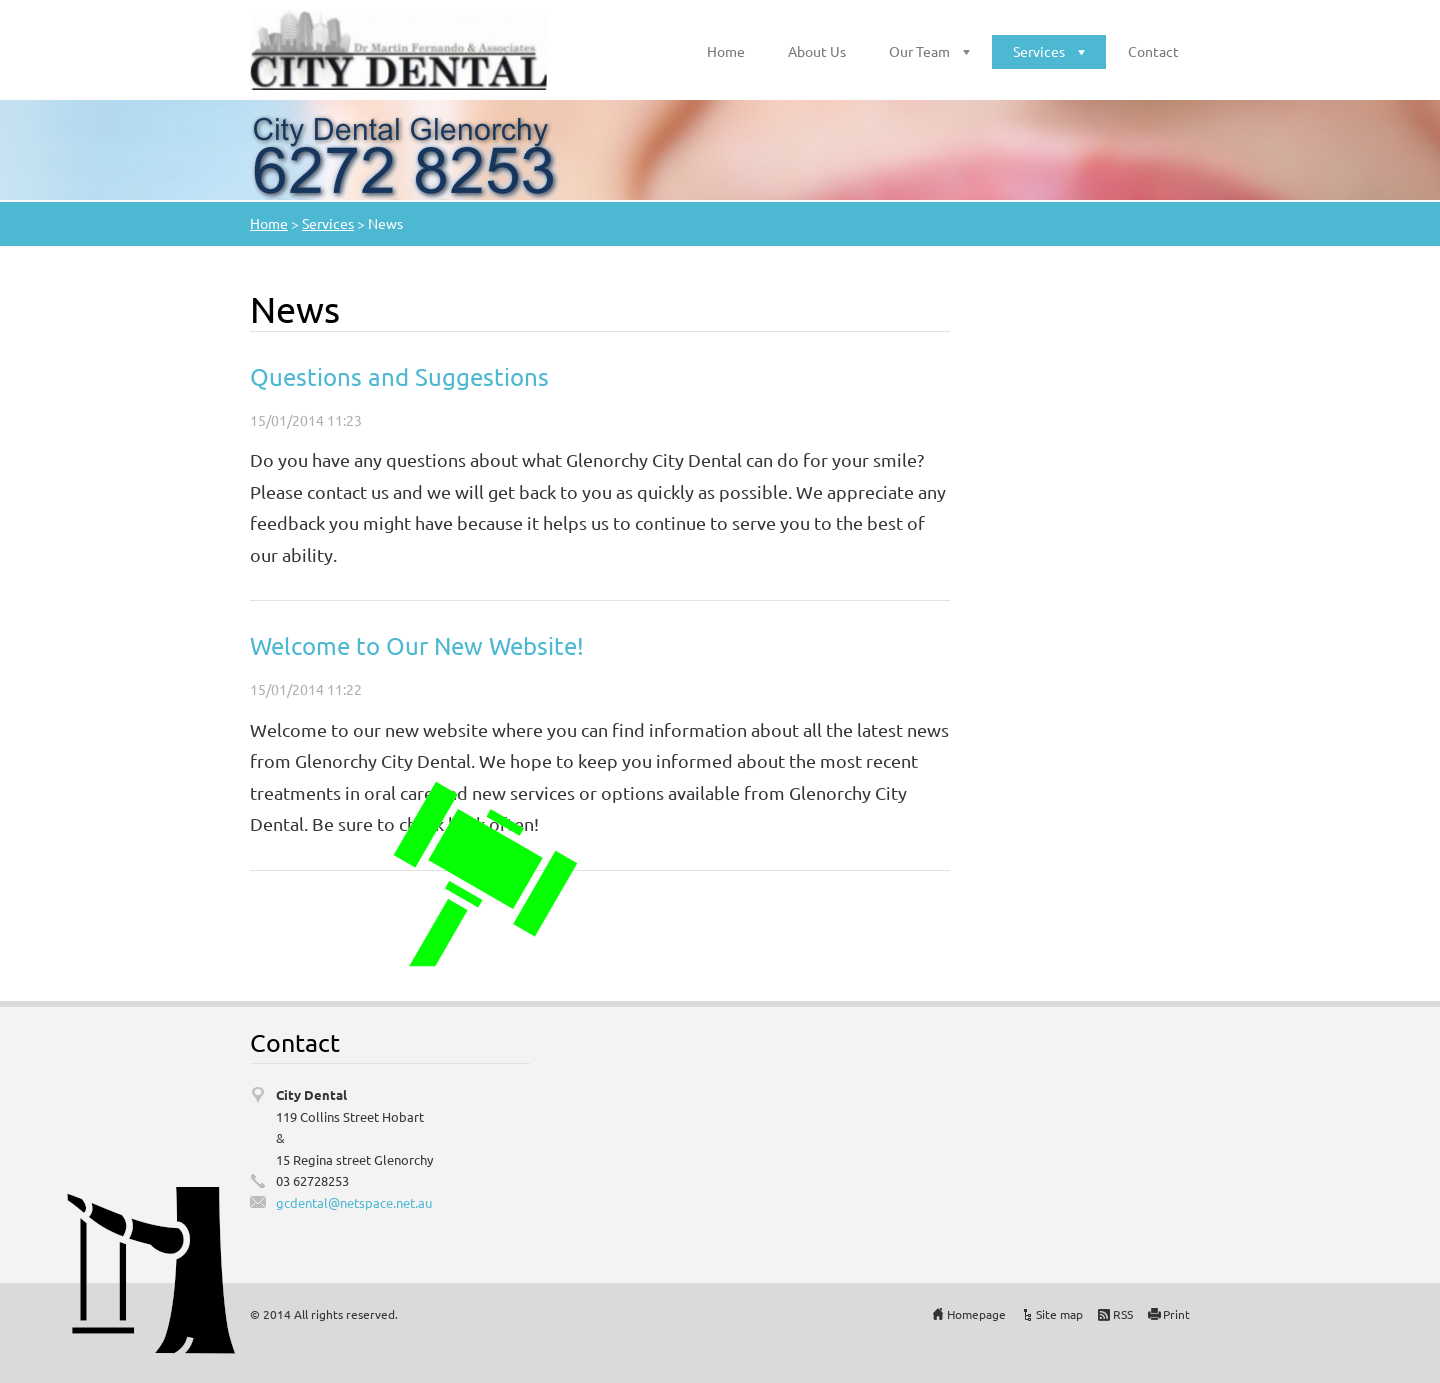  What do you see at coordinates (151, 1270) in the screenshot?
I see `access playground or recreational areas` at bounding box center [151, 1270].